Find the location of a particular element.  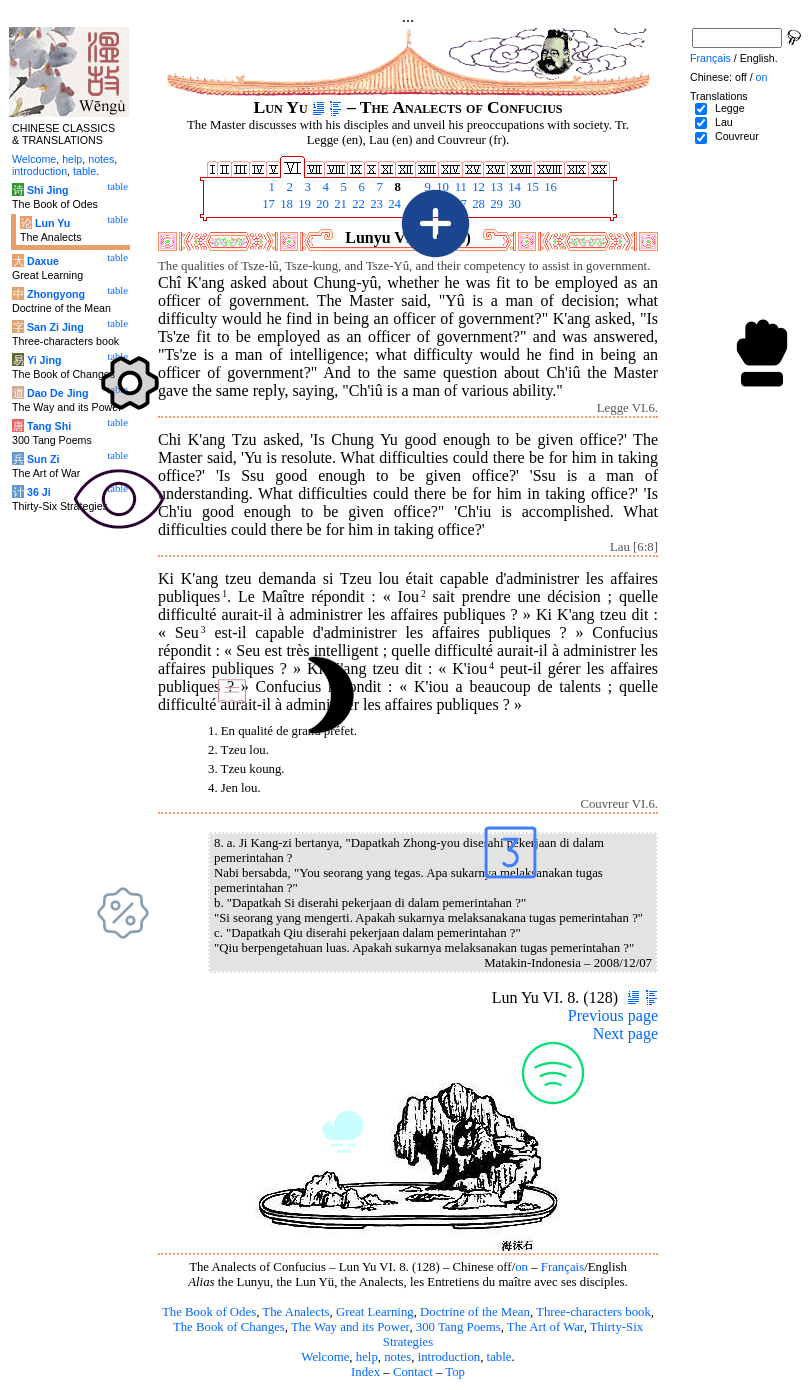

view or preview content is located at coordinates (119, 499).